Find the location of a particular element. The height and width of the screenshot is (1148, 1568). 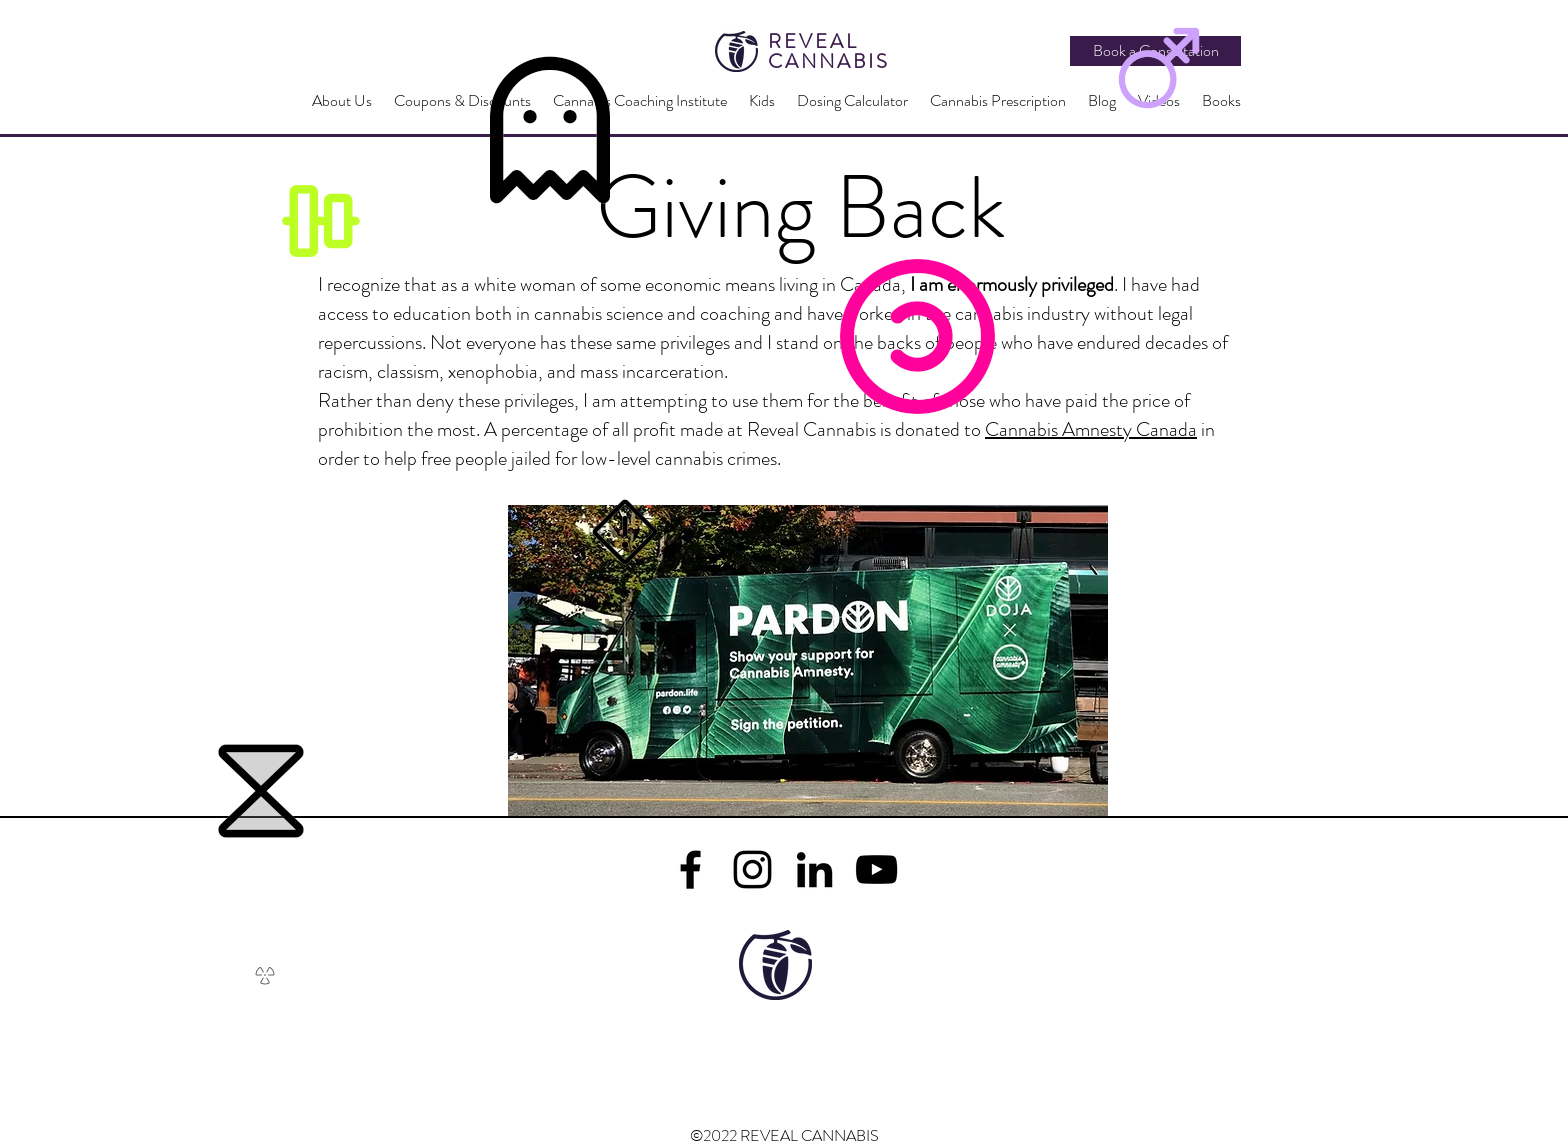

indicates copyleft licensing for content or software is located at coordinates (917, 336).